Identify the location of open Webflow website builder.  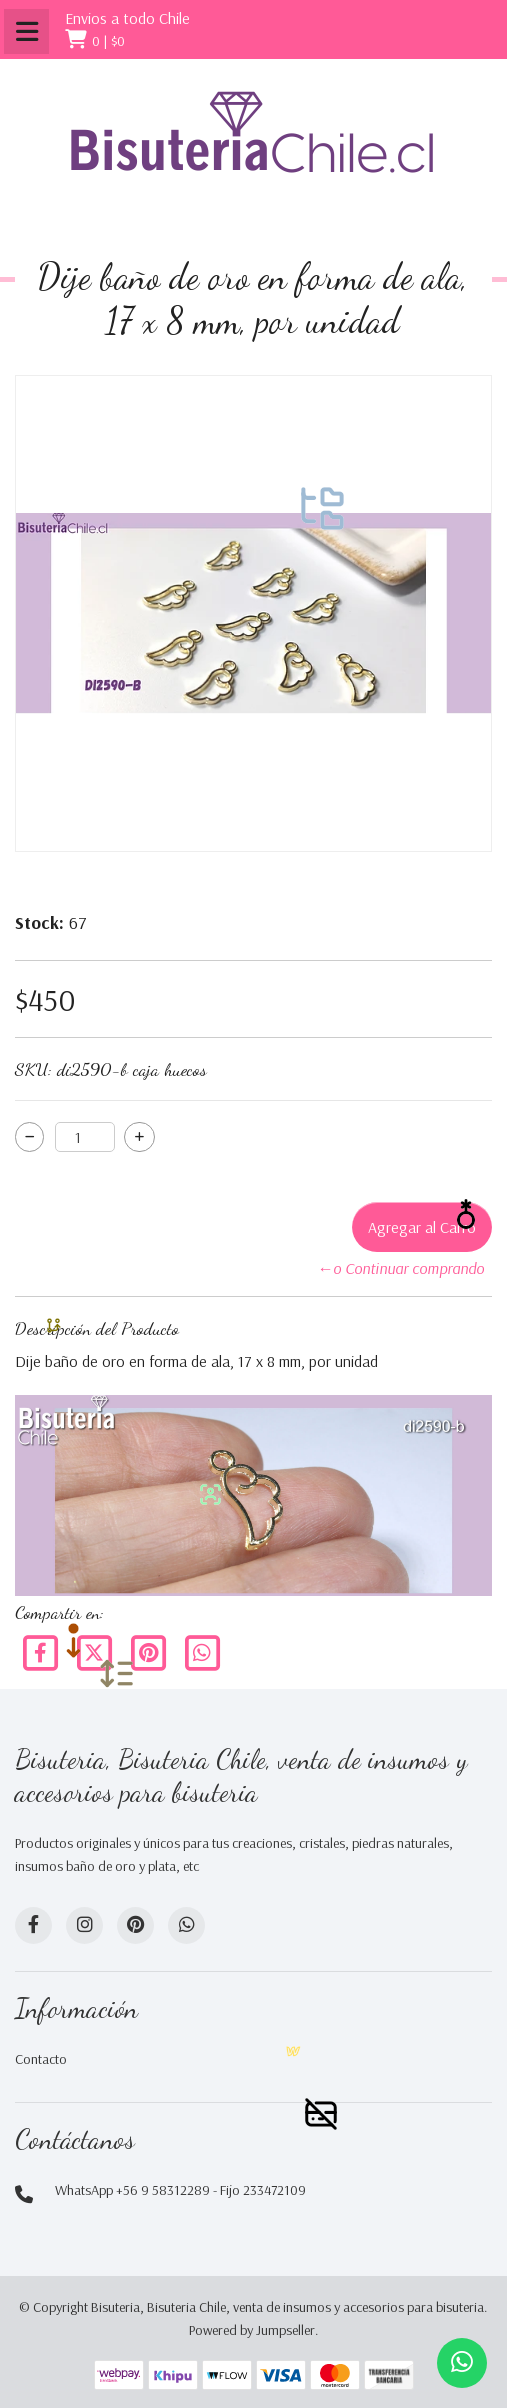
(293, 2051).